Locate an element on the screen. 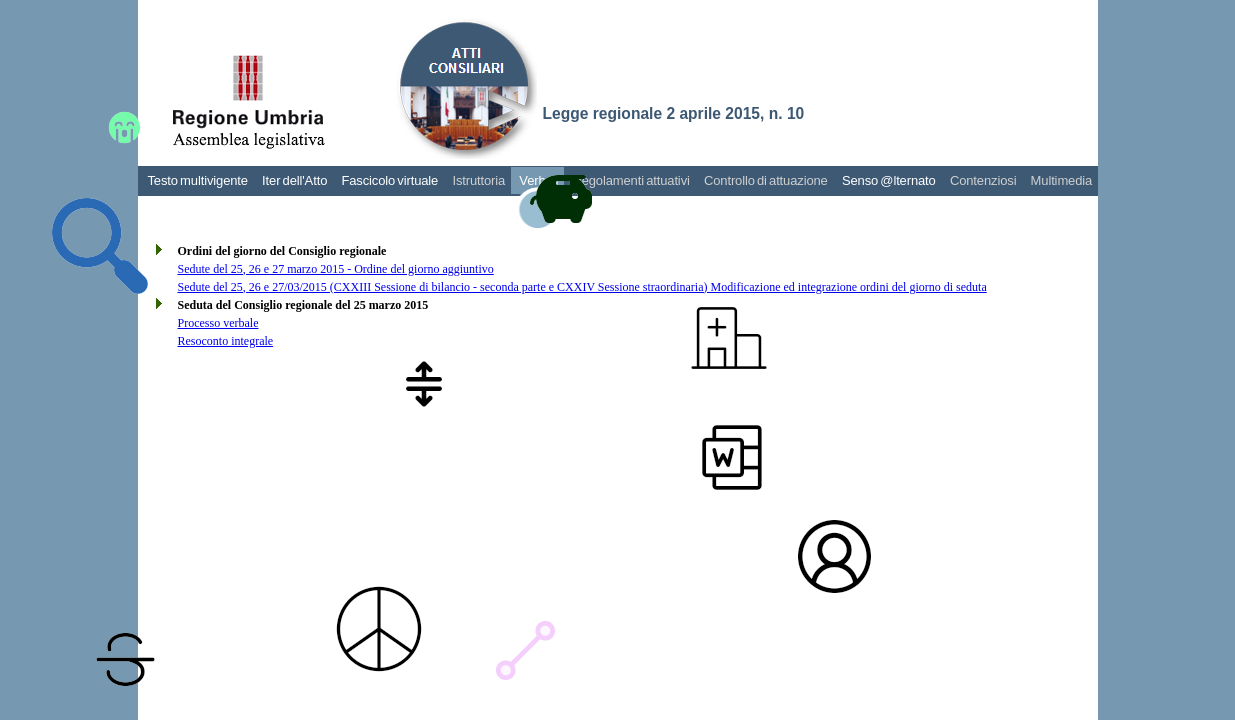  view savings or financial goals is located at coordinates (562, 199).